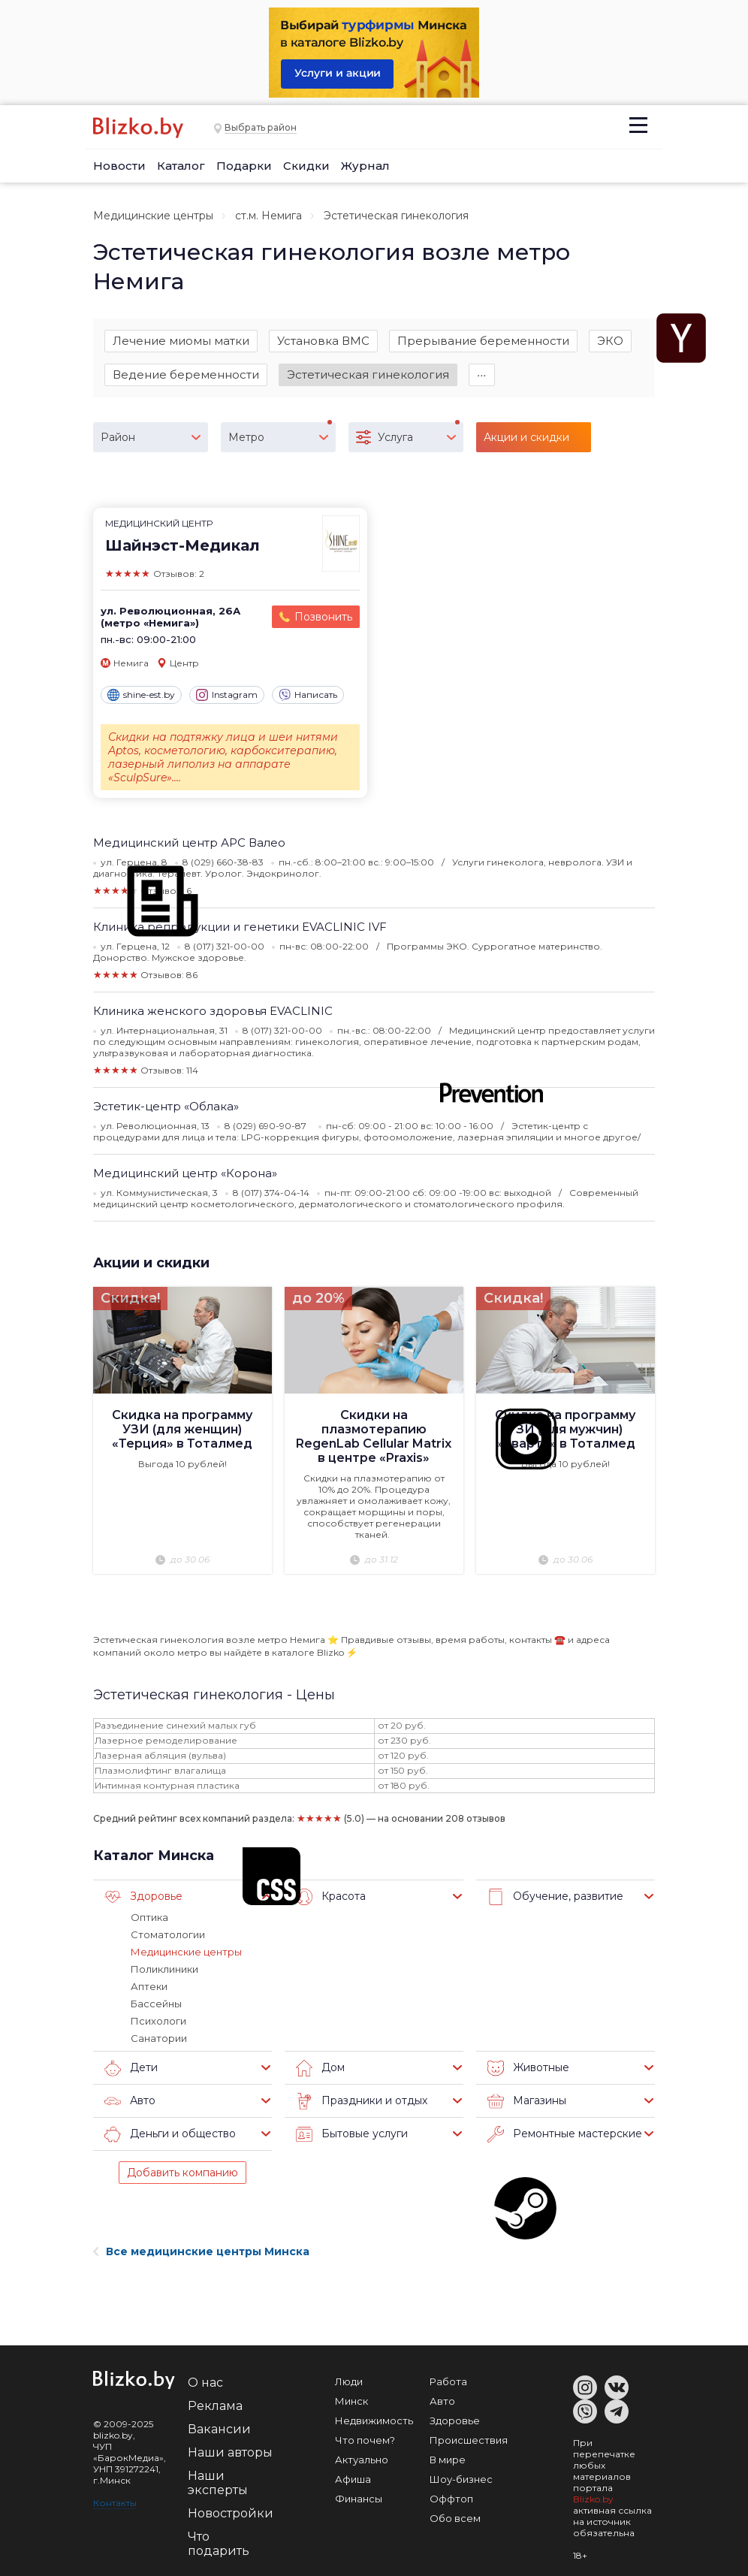  What do you see at coordinates (681, 338) in the screenshot?
I see `open hacker news` at bounding box center [681, 338].